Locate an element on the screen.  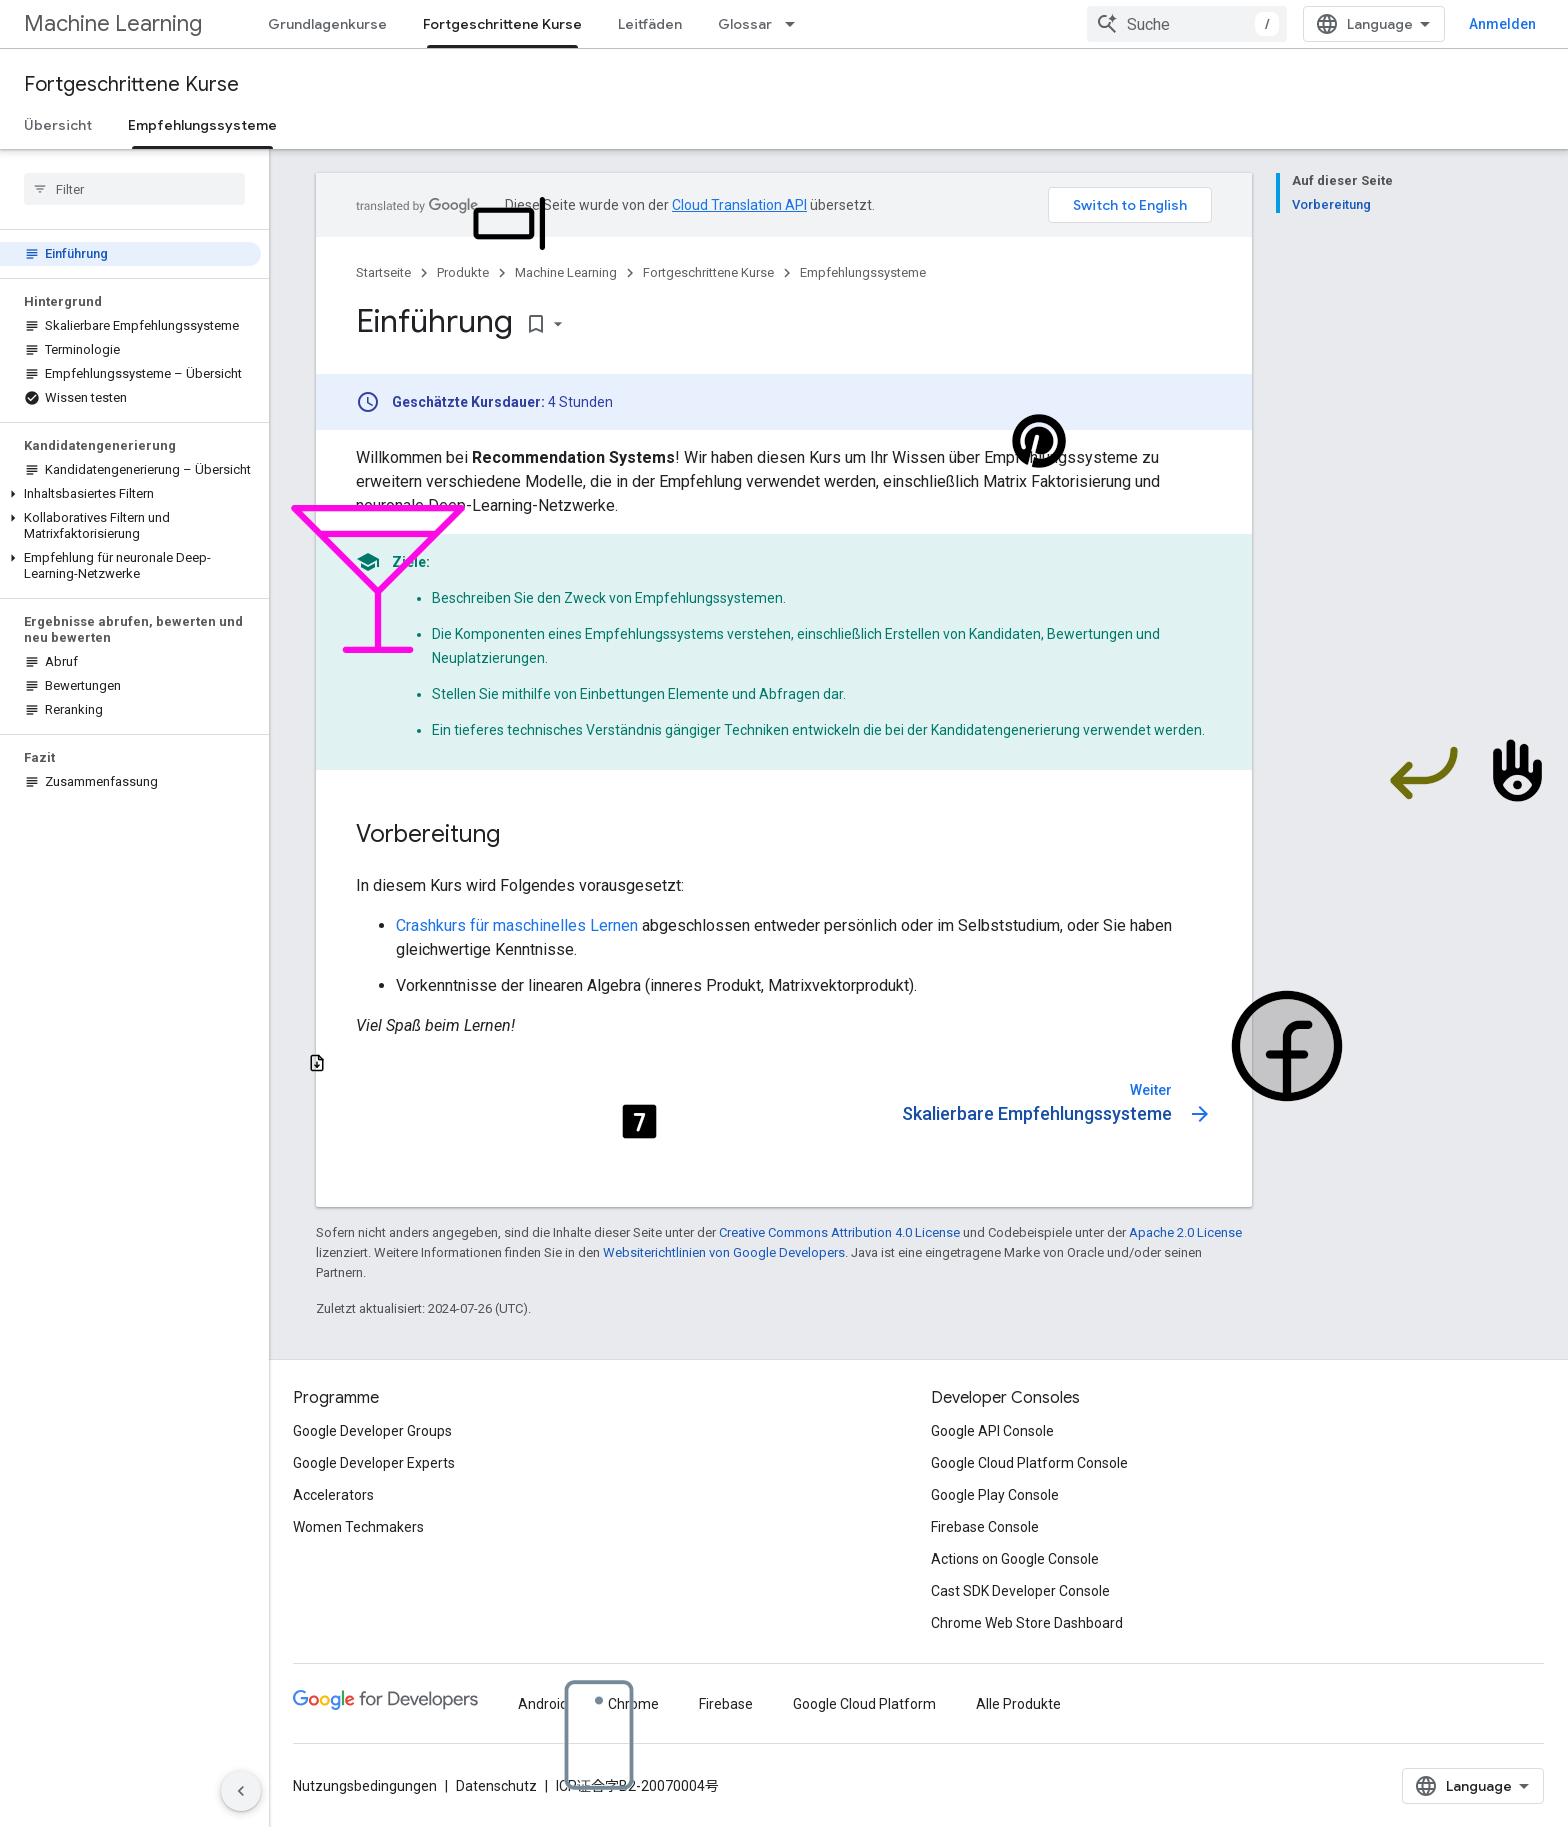
access device camera through mobile is located at coordinates (599, 1735).